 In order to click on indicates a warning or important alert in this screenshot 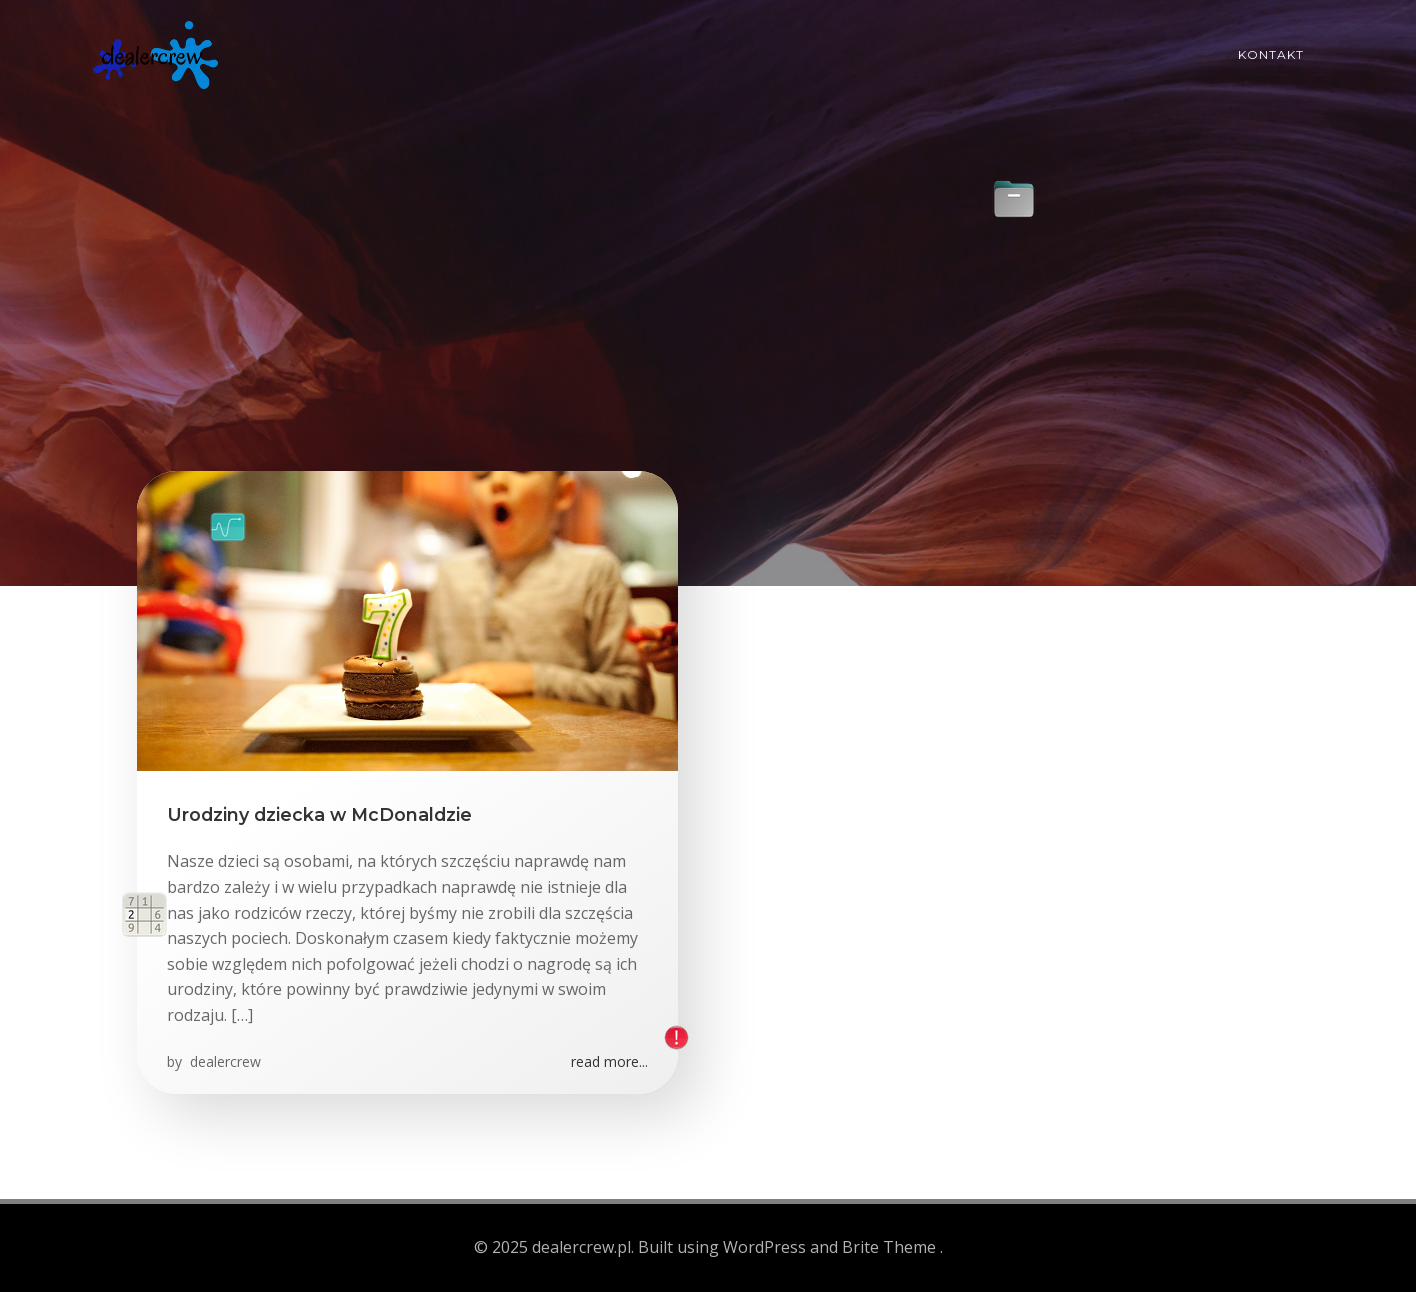, I will do `click(676, 1037)`.